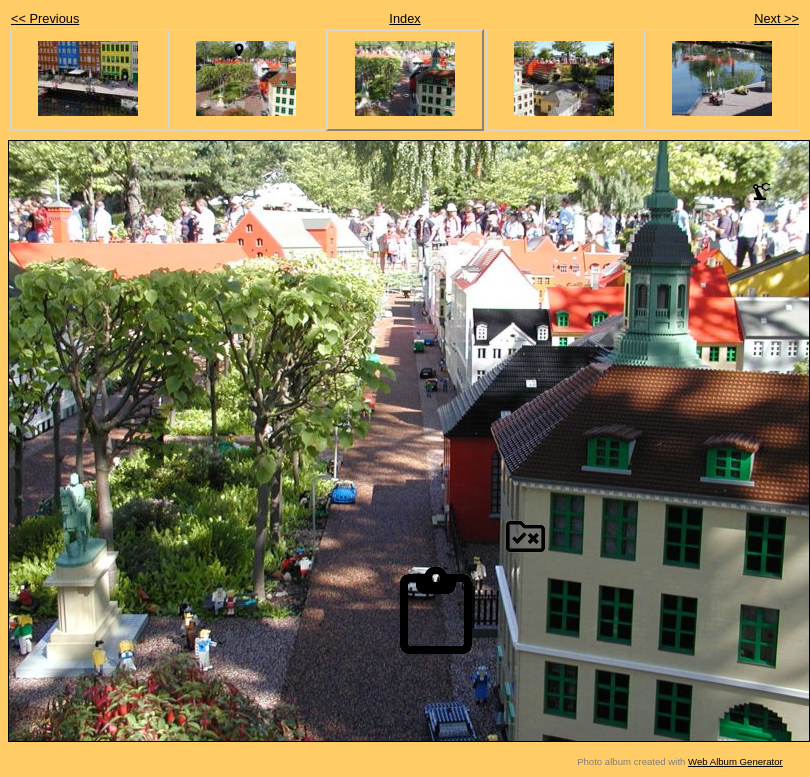 The image size is (810, 777). I want to click on access folder with validation rules, so click(525, 536).